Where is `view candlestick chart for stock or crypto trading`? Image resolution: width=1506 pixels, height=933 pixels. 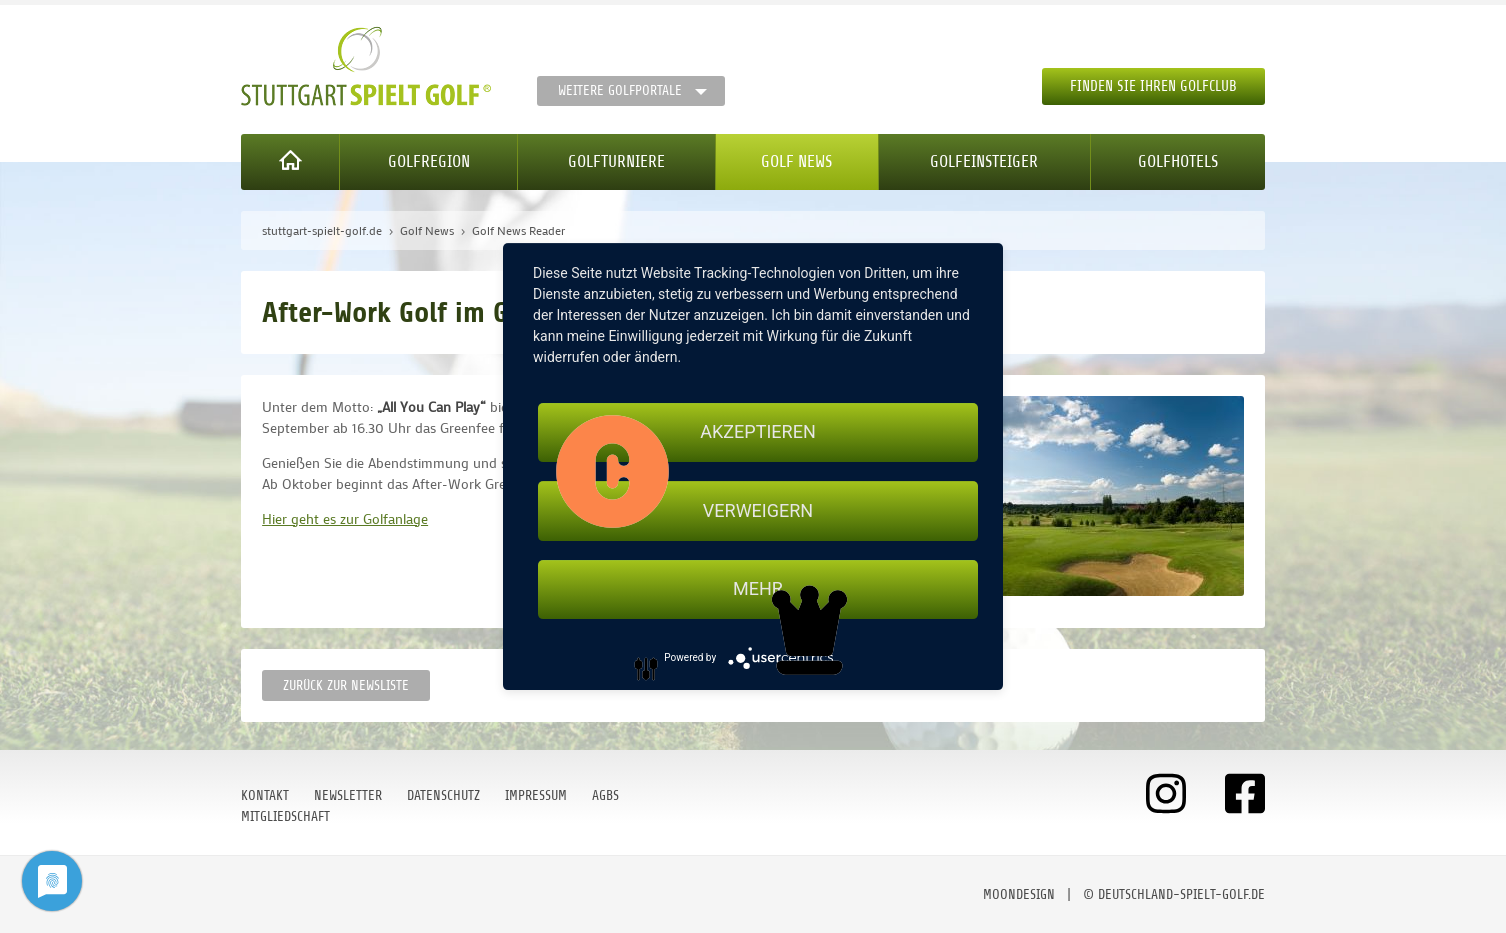 view candlestick chart for stock or crypto trading is located at coordinates (646, 669).